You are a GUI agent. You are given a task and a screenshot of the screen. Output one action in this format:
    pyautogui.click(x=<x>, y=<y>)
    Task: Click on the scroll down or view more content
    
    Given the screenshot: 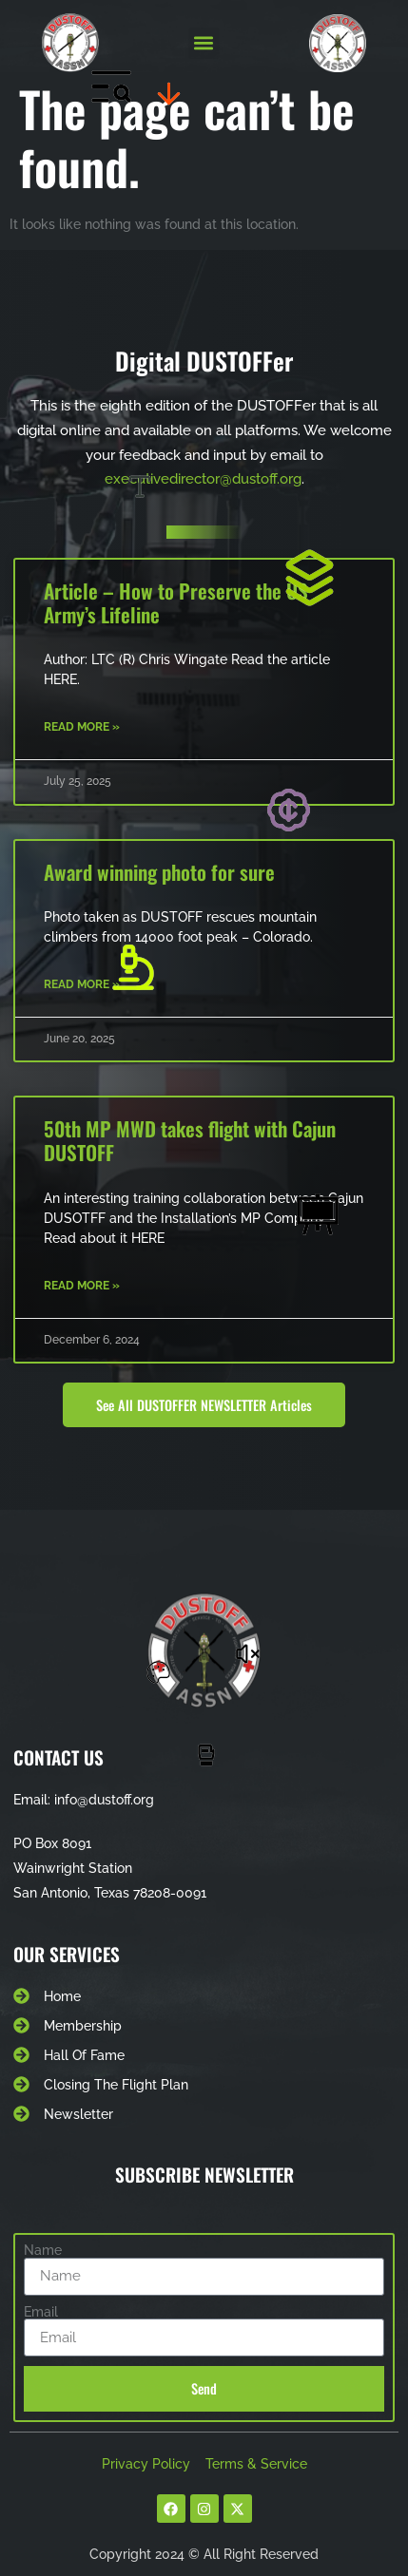 What is the action you would take?
    pyautogui.click(x=168, y=93)
    